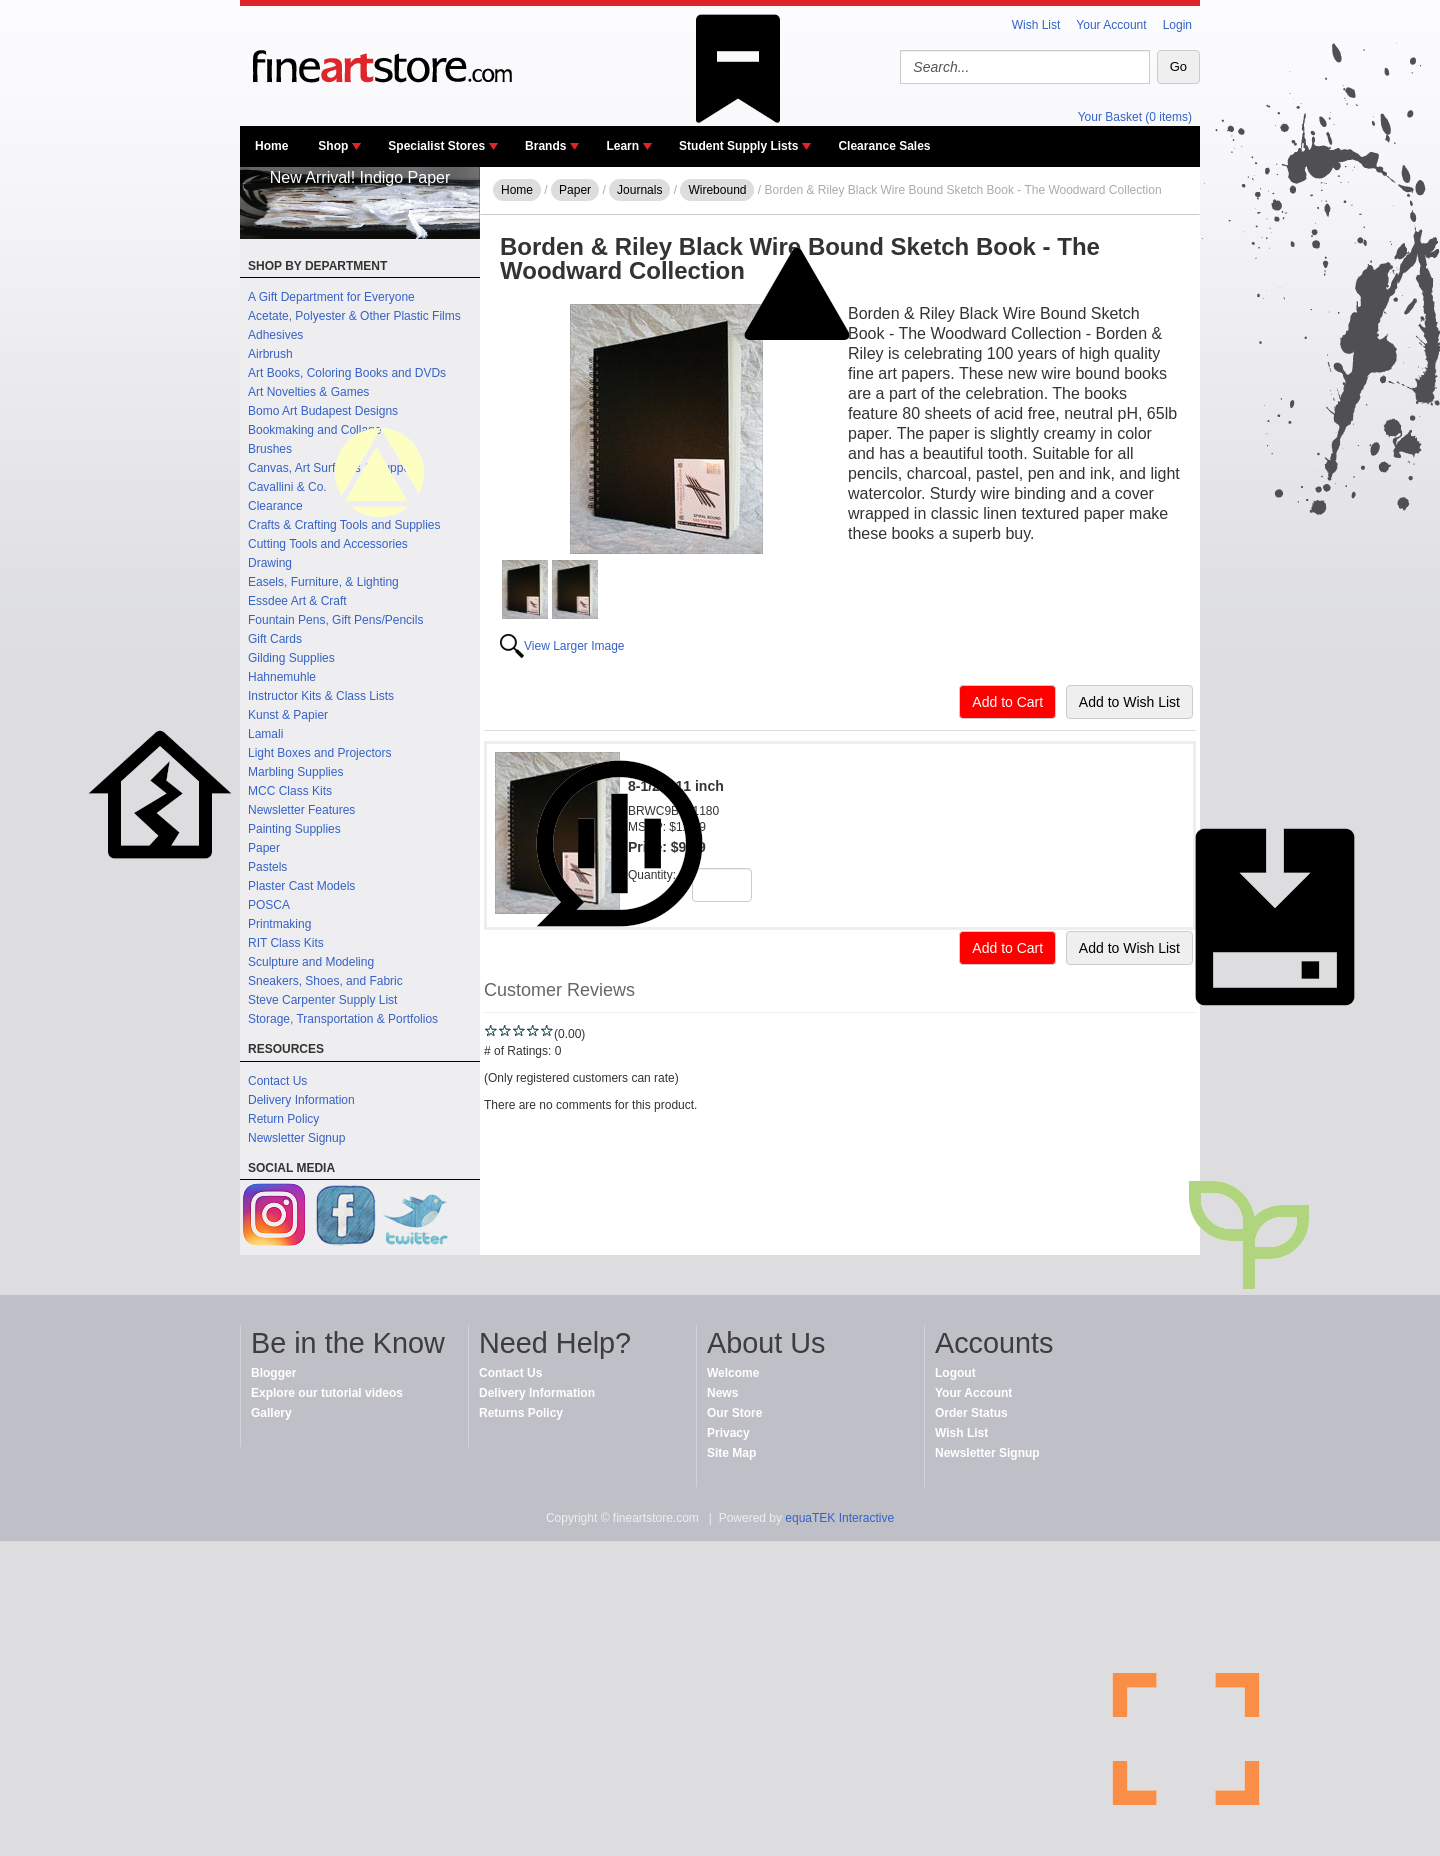 The height and width of the screenshot is (1856, 1440). Describe the element at coordinates (797, 295) in the screenshot. I see `play or start media content` at that location.